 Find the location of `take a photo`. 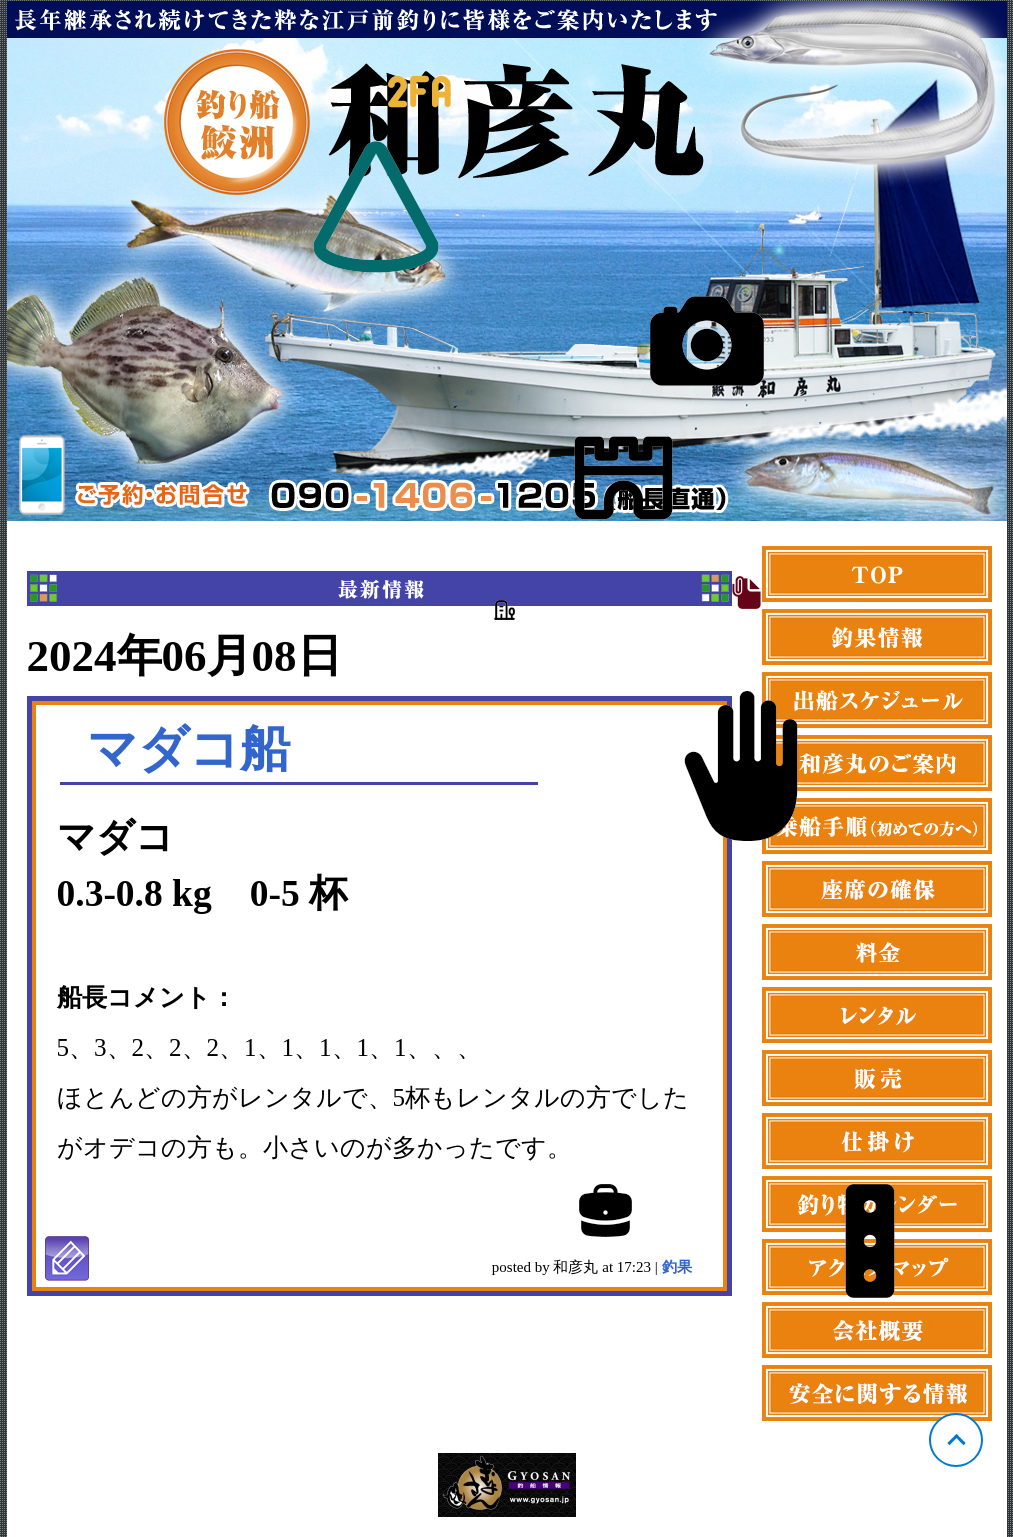

take a photo is located at coordinates (707, 341).